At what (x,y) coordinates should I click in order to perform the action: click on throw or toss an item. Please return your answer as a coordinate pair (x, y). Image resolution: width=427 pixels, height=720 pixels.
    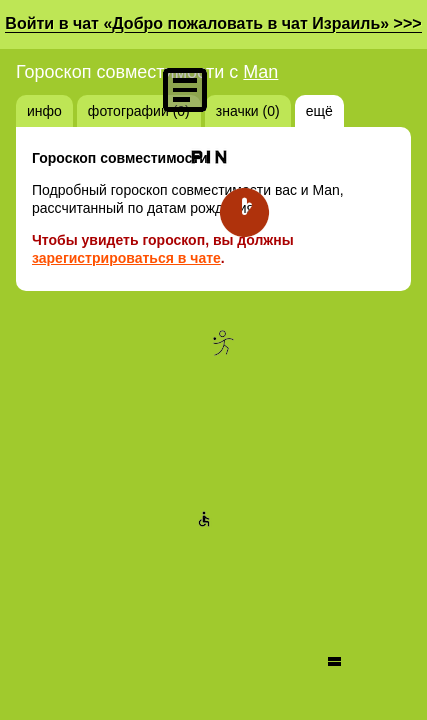
    Looking at the image, I should click on (222, 342).